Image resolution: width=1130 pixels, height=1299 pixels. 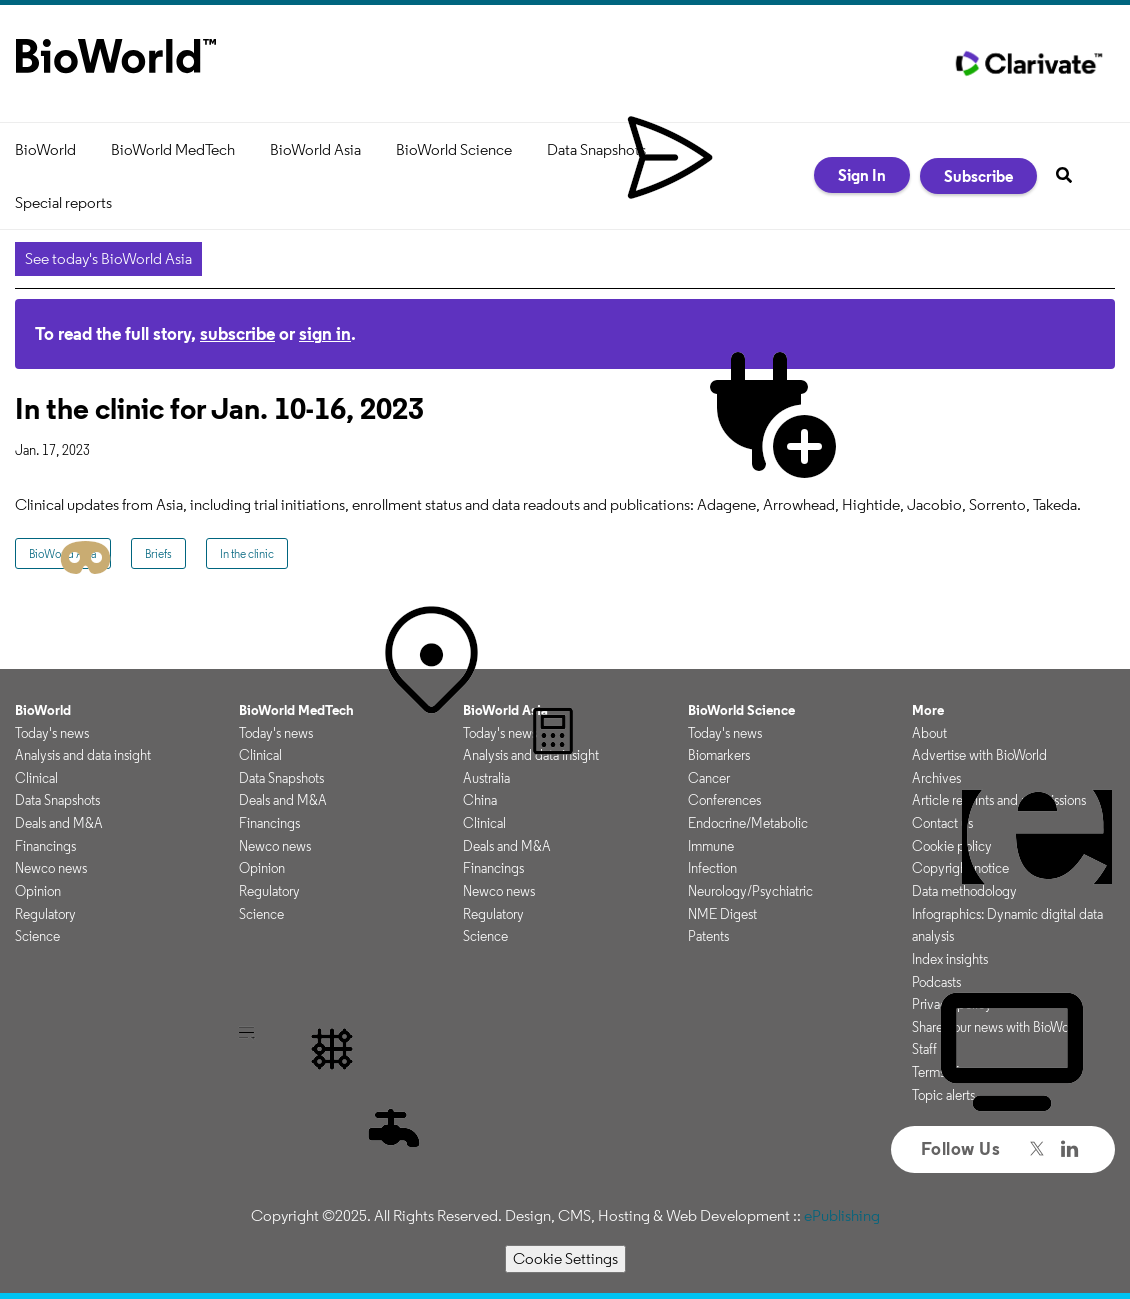 What do you see at coordinates (553, 731) in the screenshot?
I see `open the calculator app` at bounding box center [553, 731].